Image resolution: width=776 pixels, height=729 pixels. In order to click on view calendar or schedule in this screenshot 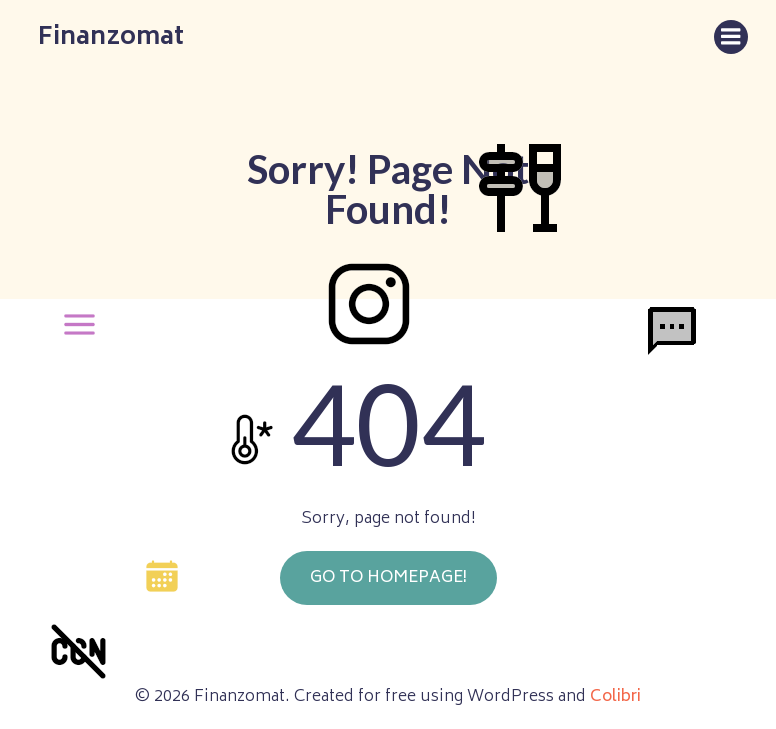, I will do `click(162, 576)`.